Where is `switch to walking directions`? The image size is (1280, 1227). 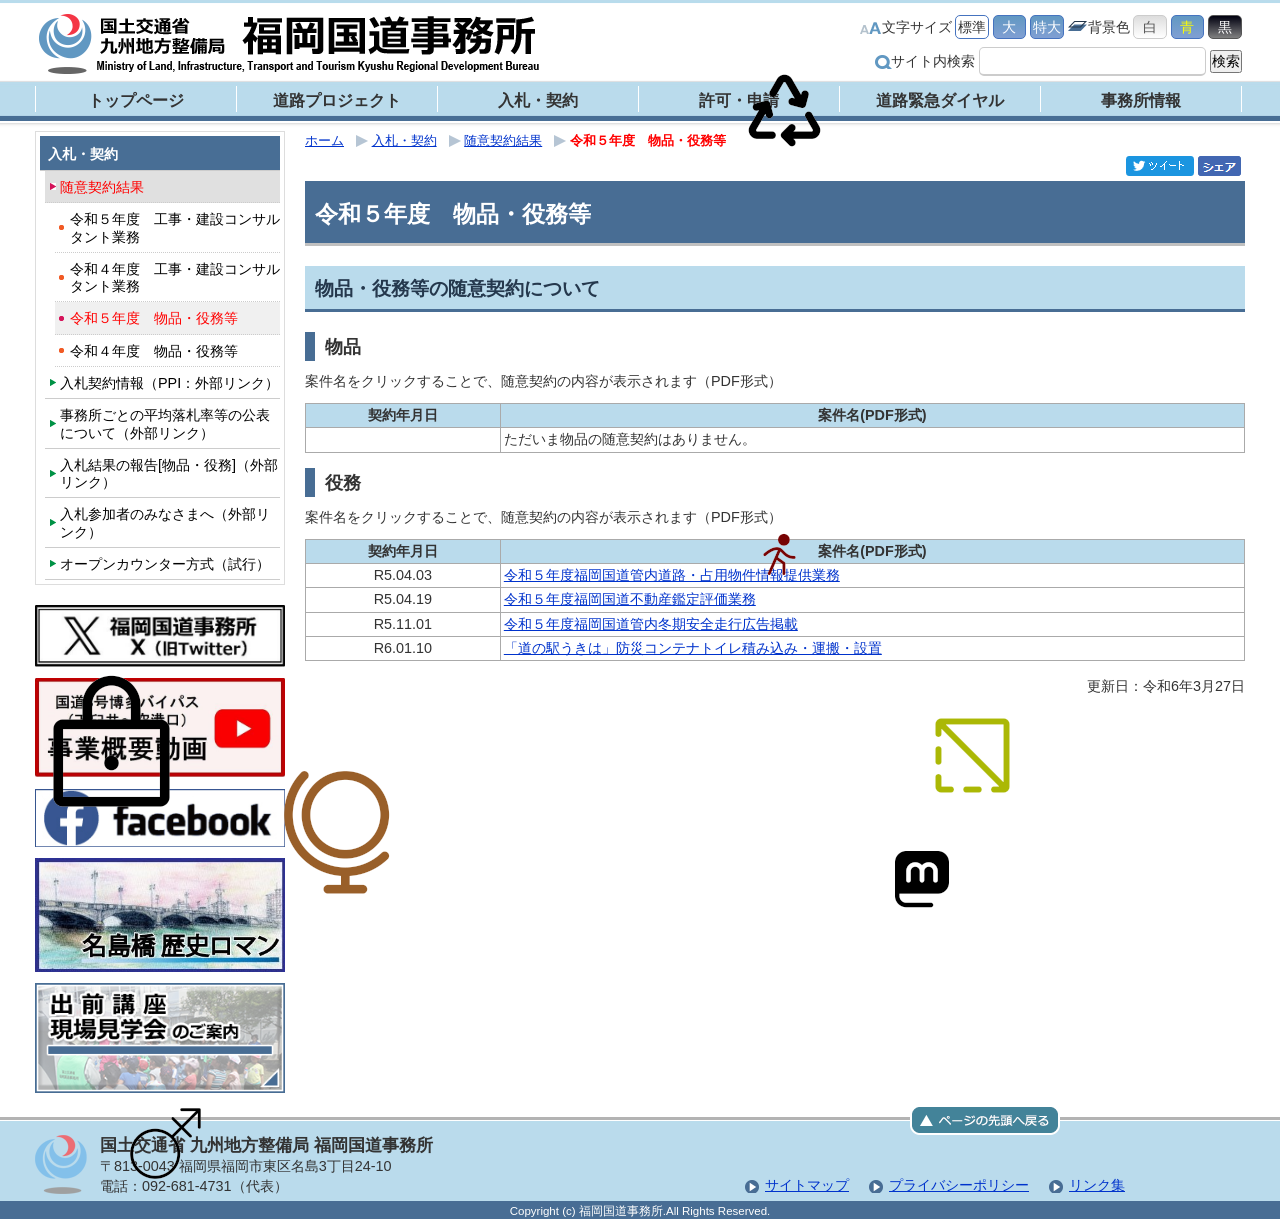 switch to walking directions is located at coordinates (779, 554).